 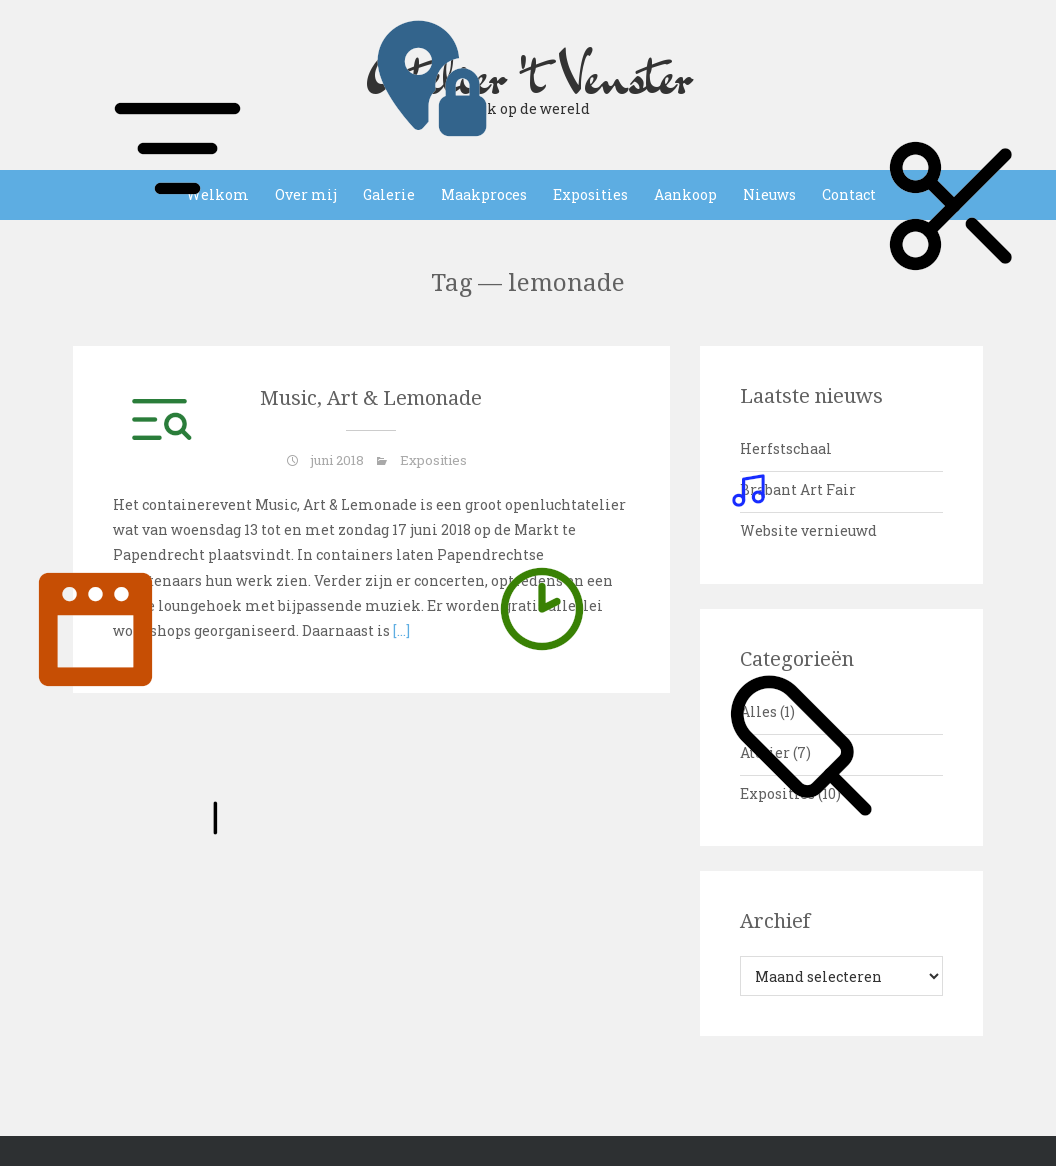 I want to click on access frozen treats or dessert options, so click(x=801, y=745).